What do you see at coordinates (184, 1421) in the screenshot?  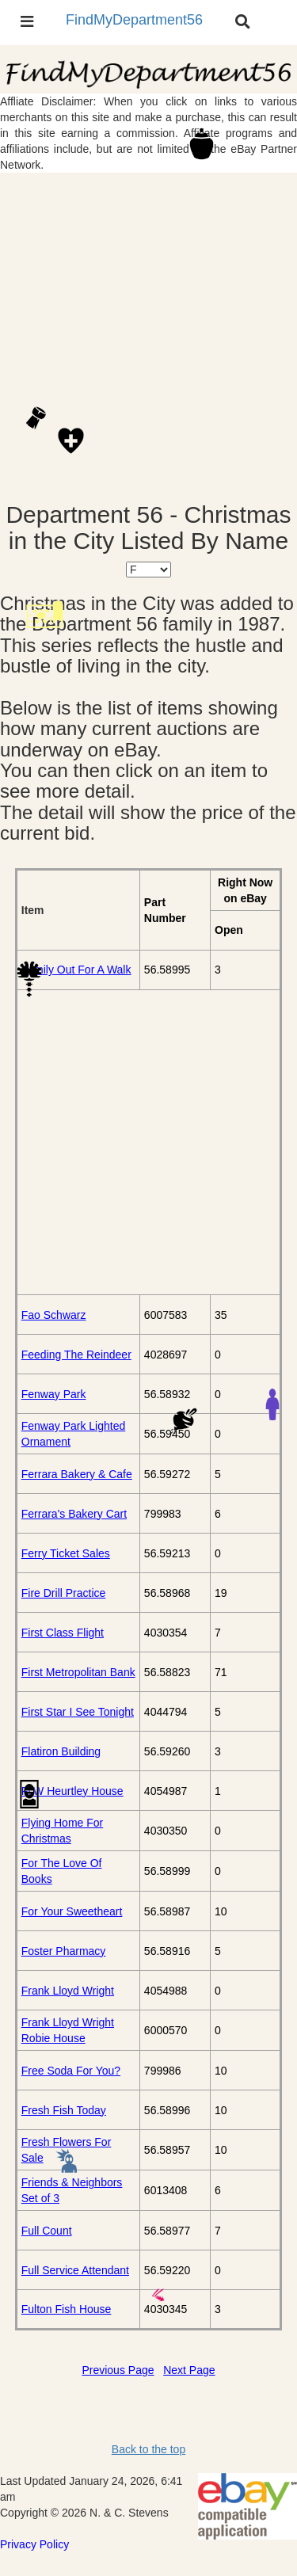 I see `indicates beet or root vegetable ingredient` at bounding box center [184, 1421].